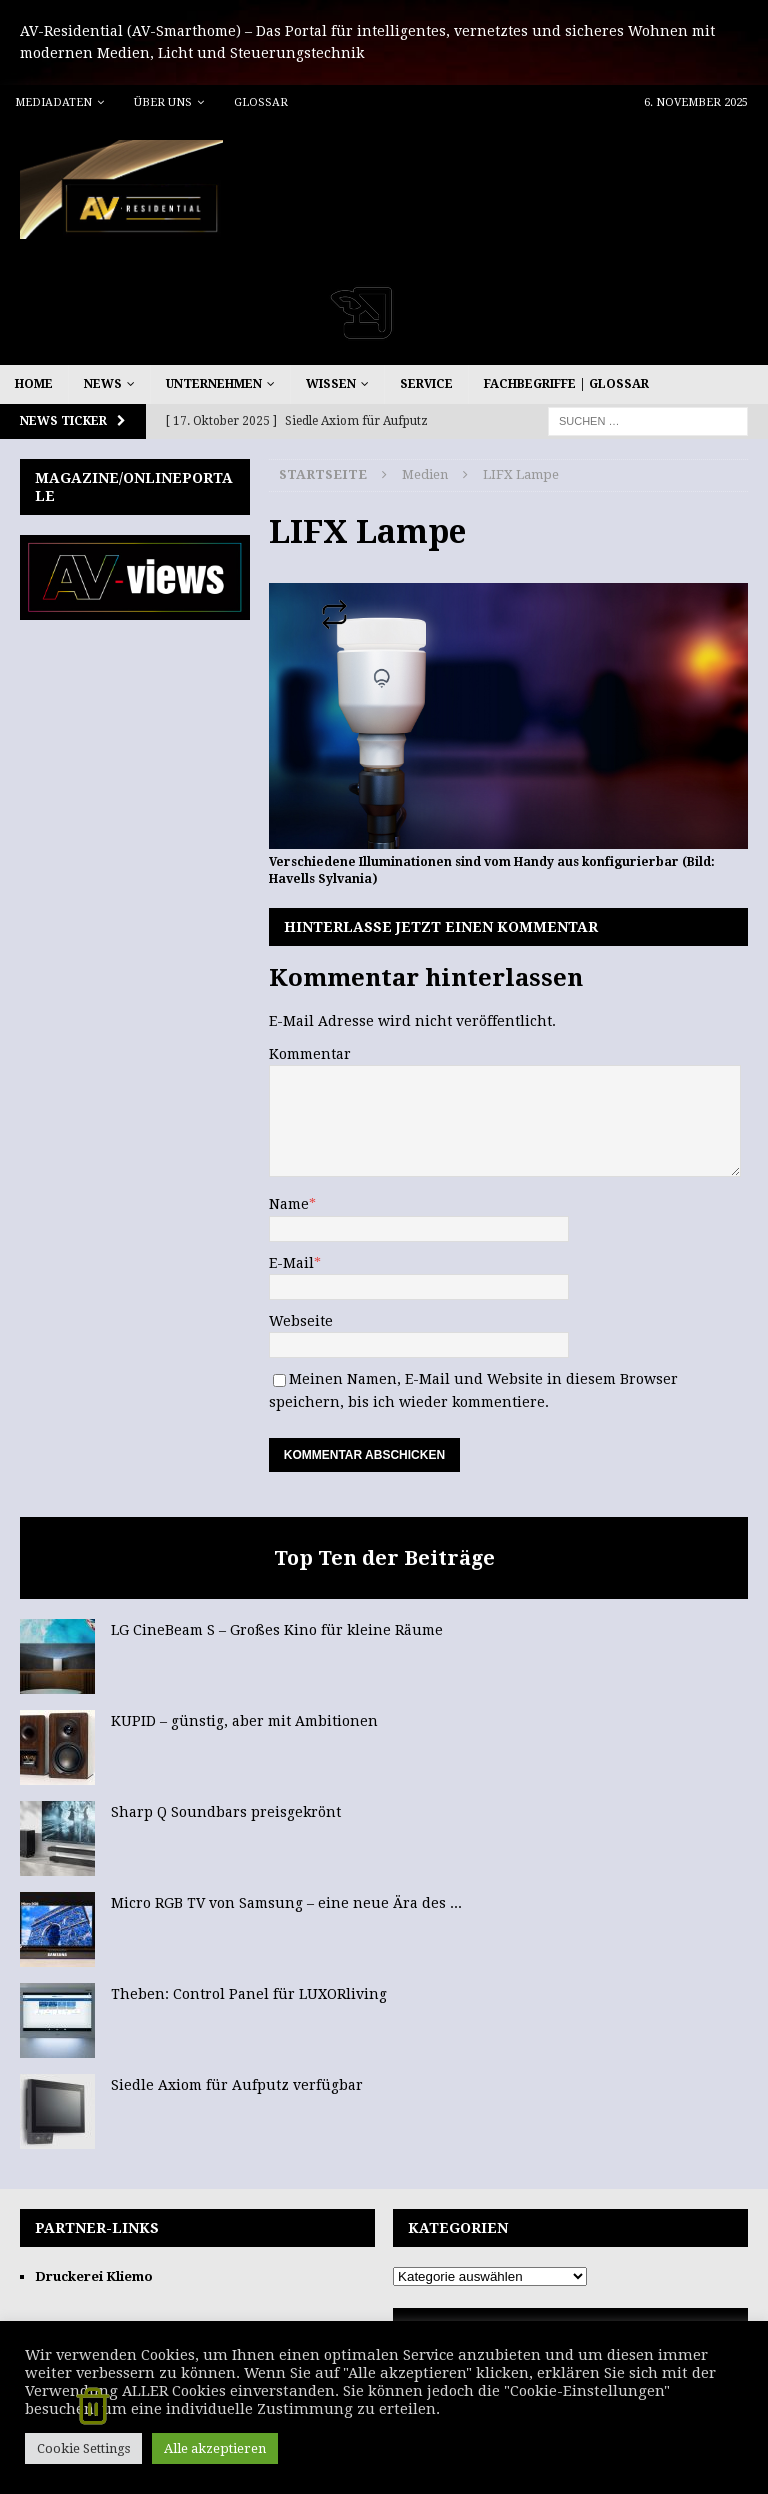 The height and width of the screenshot is (2494, 768). I want to click on enable repeat or loop mode, so click(334, 614).